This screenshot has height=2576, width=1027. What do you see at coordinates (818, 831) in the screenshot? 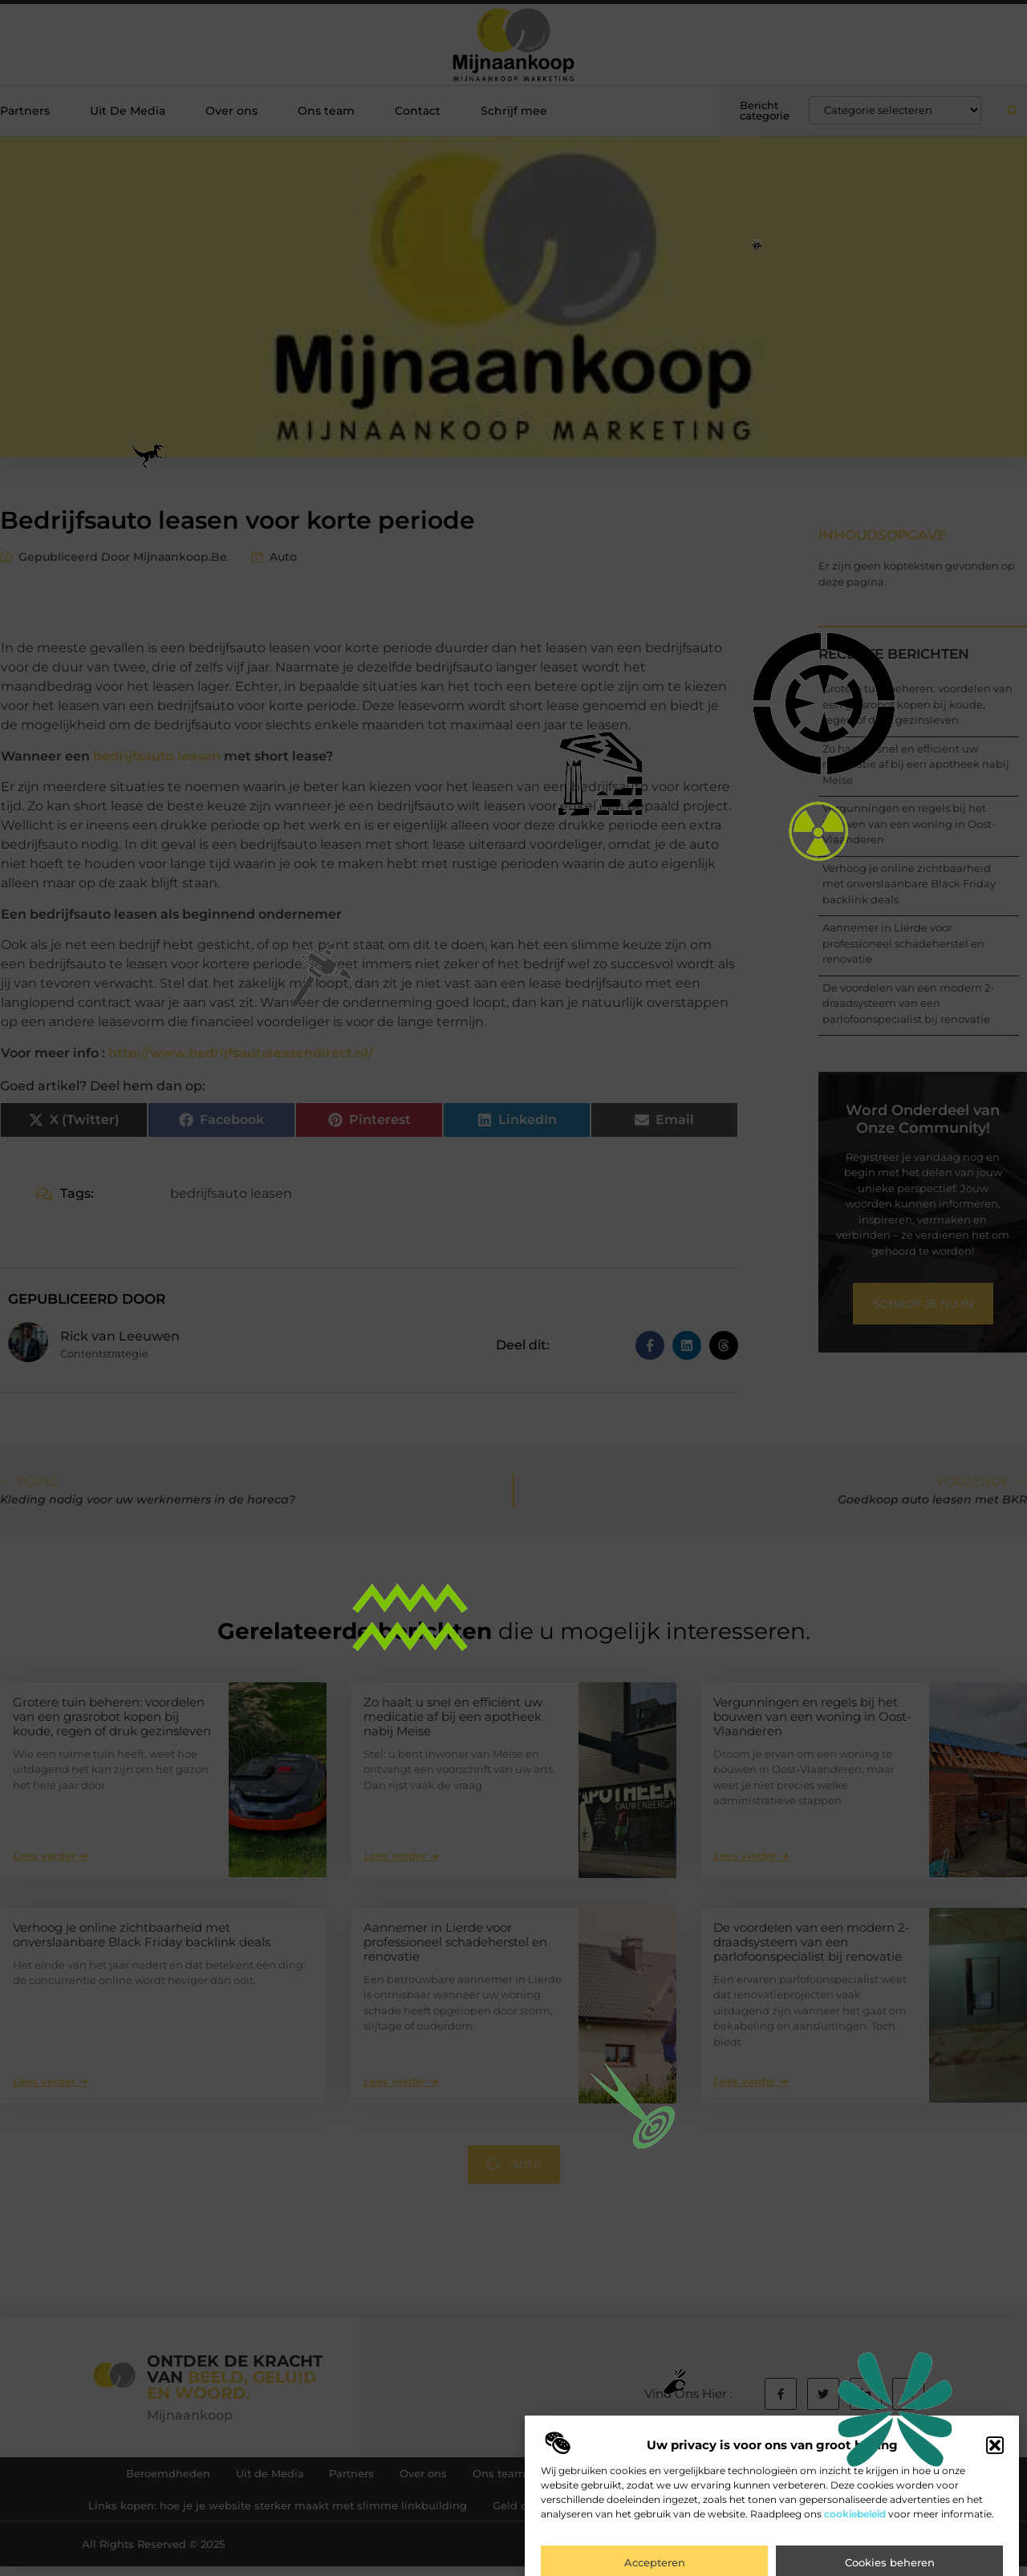
I see `indicates radioactive or hazardous material warning` at bounding box center [818, 831].